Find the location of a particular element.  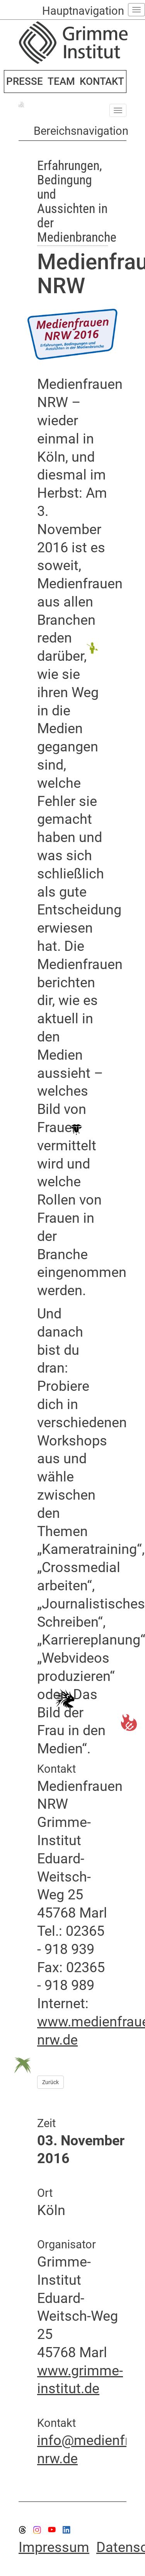

porcupine character or creature in a game is located at coordinates (65, 1698).